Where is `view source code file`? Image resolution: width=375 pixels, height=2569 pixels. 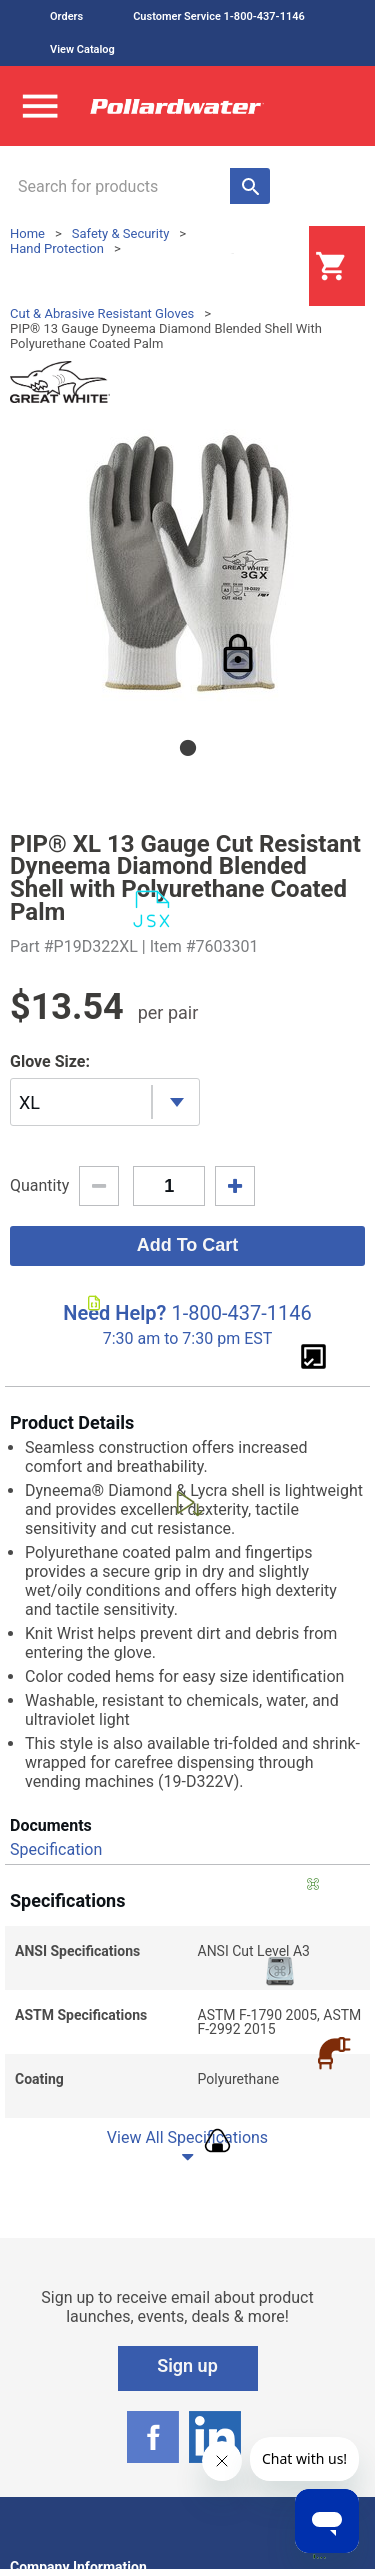 view source code file is located at coordinates (94, 1303).